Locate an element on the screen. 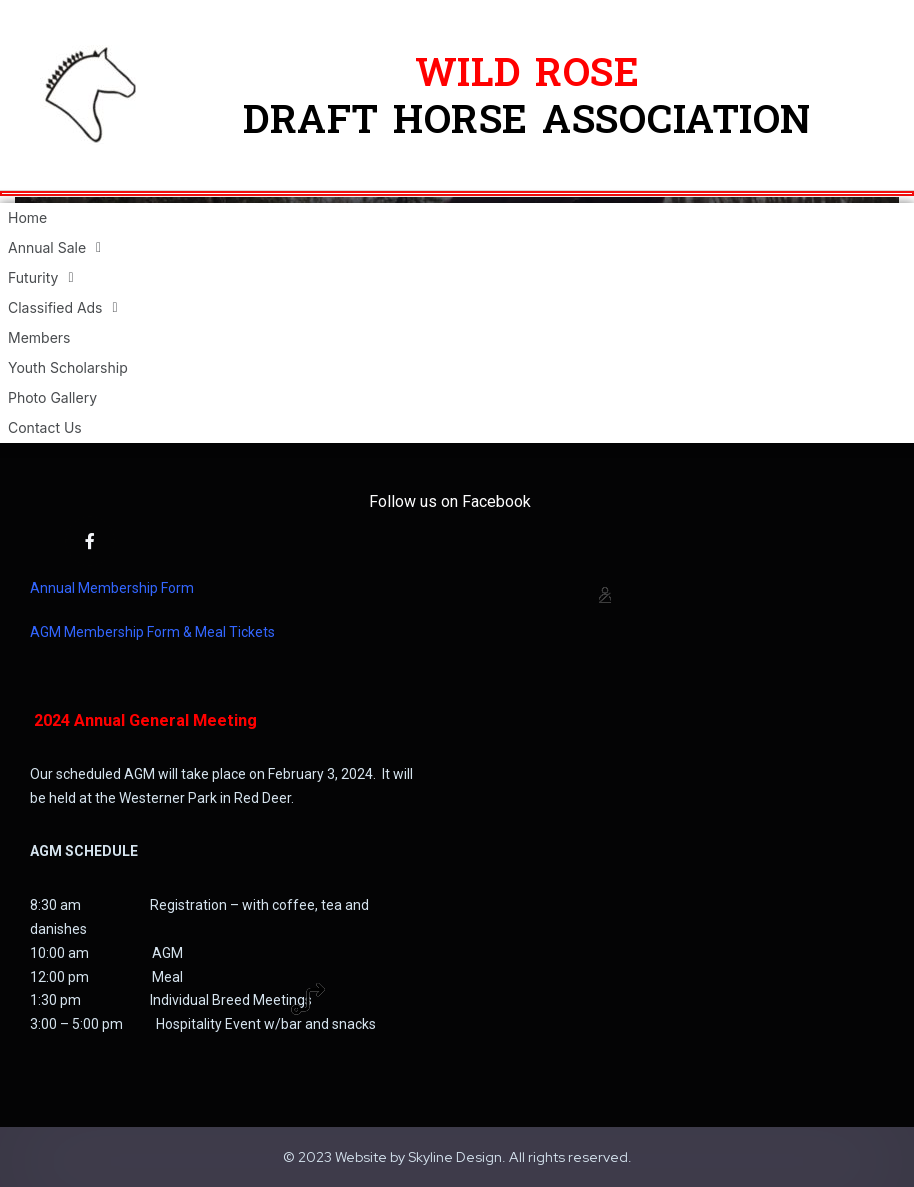 This screenshot has height=1187, width=914. follow a guided path or tutorial is located at coordinates (308, 998).